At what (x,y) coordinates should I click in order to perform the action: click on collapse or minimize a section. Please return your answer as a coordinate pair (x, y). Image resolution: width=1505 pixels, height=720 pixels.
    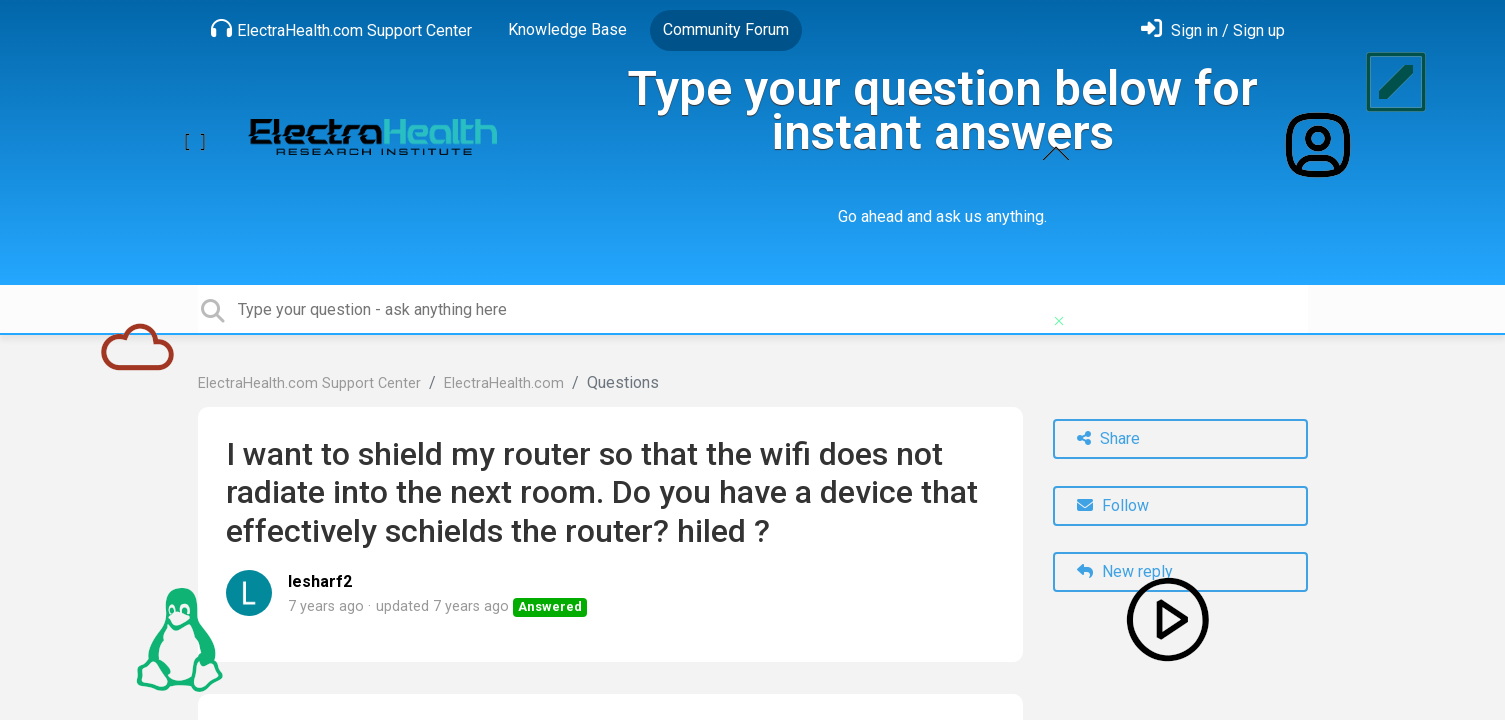
    Looking at the image, I should click on (1056, 161).